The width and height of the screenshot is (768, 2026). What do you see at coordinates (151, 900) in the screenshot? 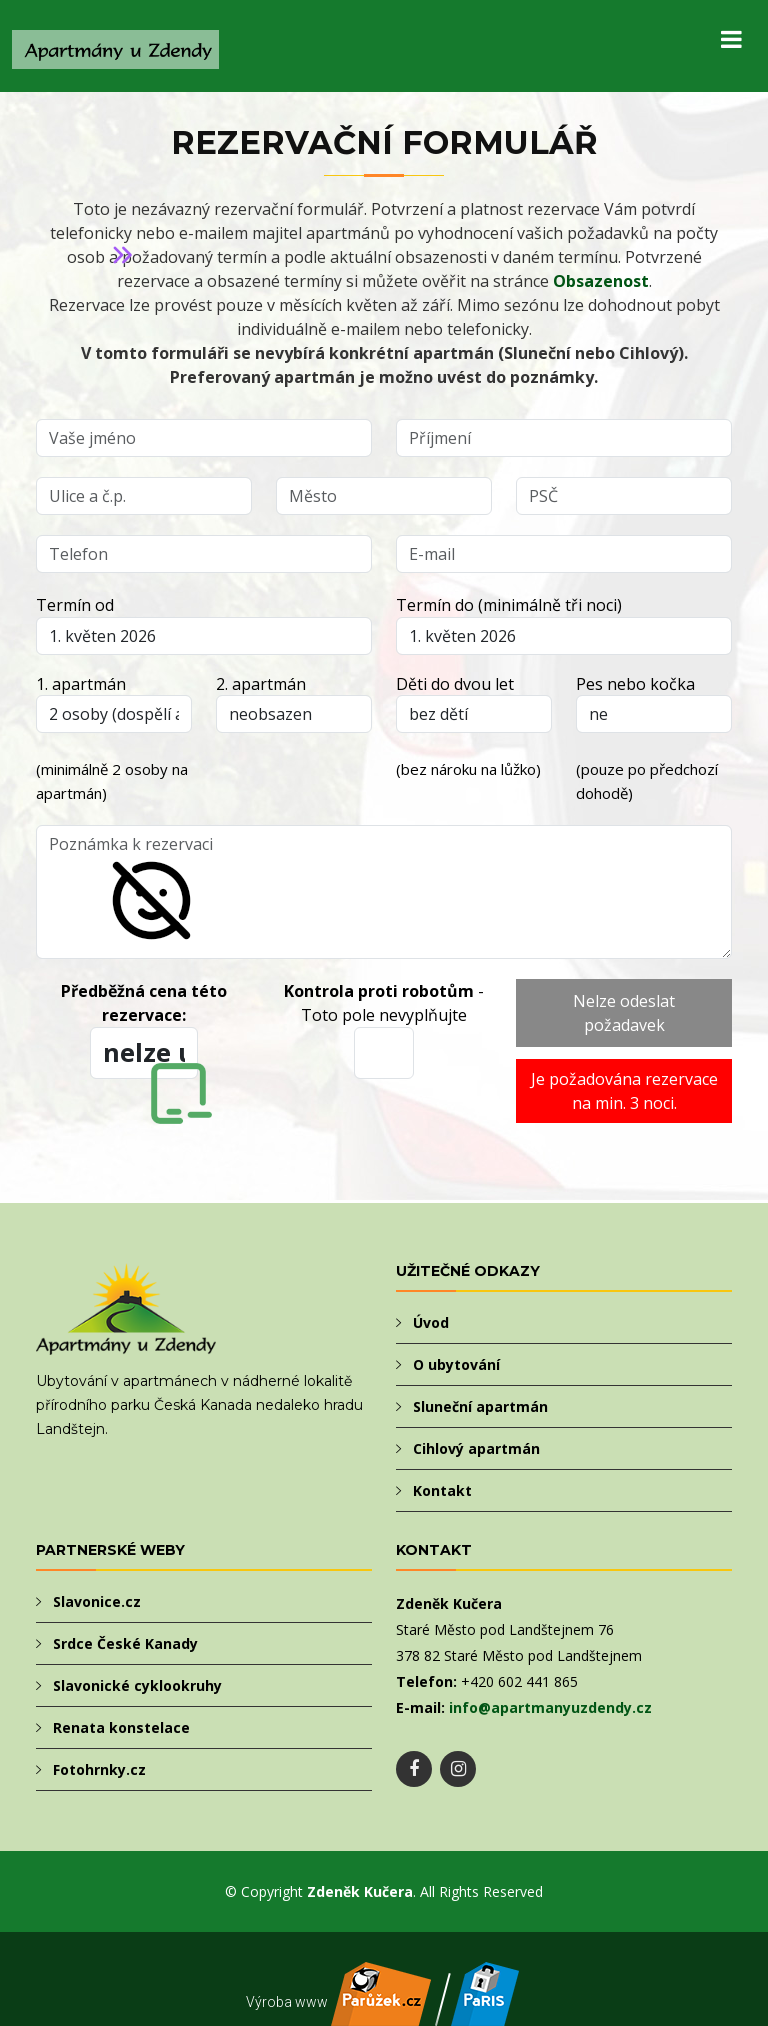
I see `disable mood or emotion tracking` at bounding box center [151, 900].